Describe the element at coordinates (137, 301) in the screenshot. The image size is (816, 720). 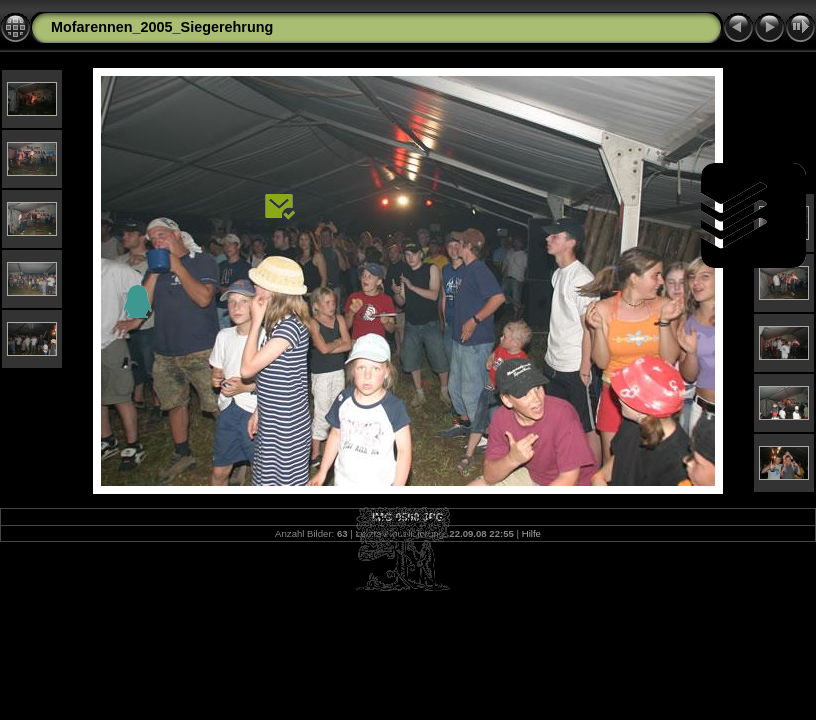
I see `open QQ messaging app` at that location.